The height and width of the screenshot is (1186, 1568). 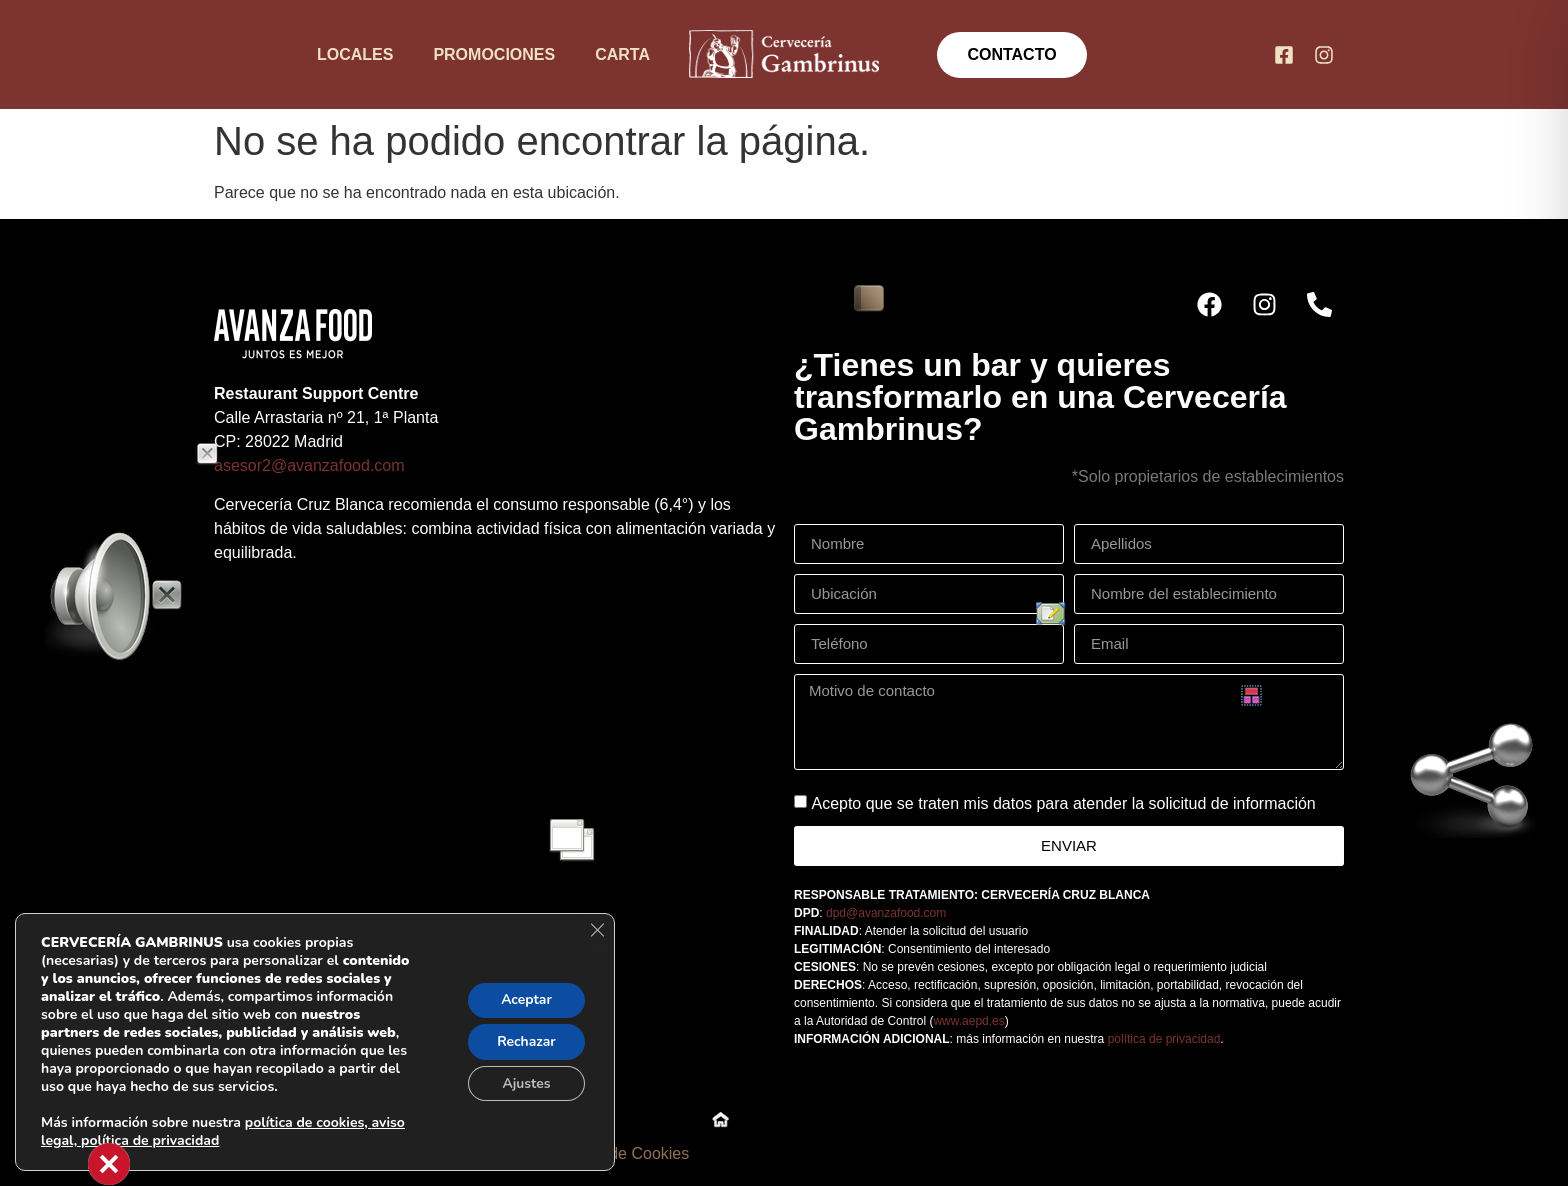 I want to click on navigate to home screen, so click(x=720, y=1119).